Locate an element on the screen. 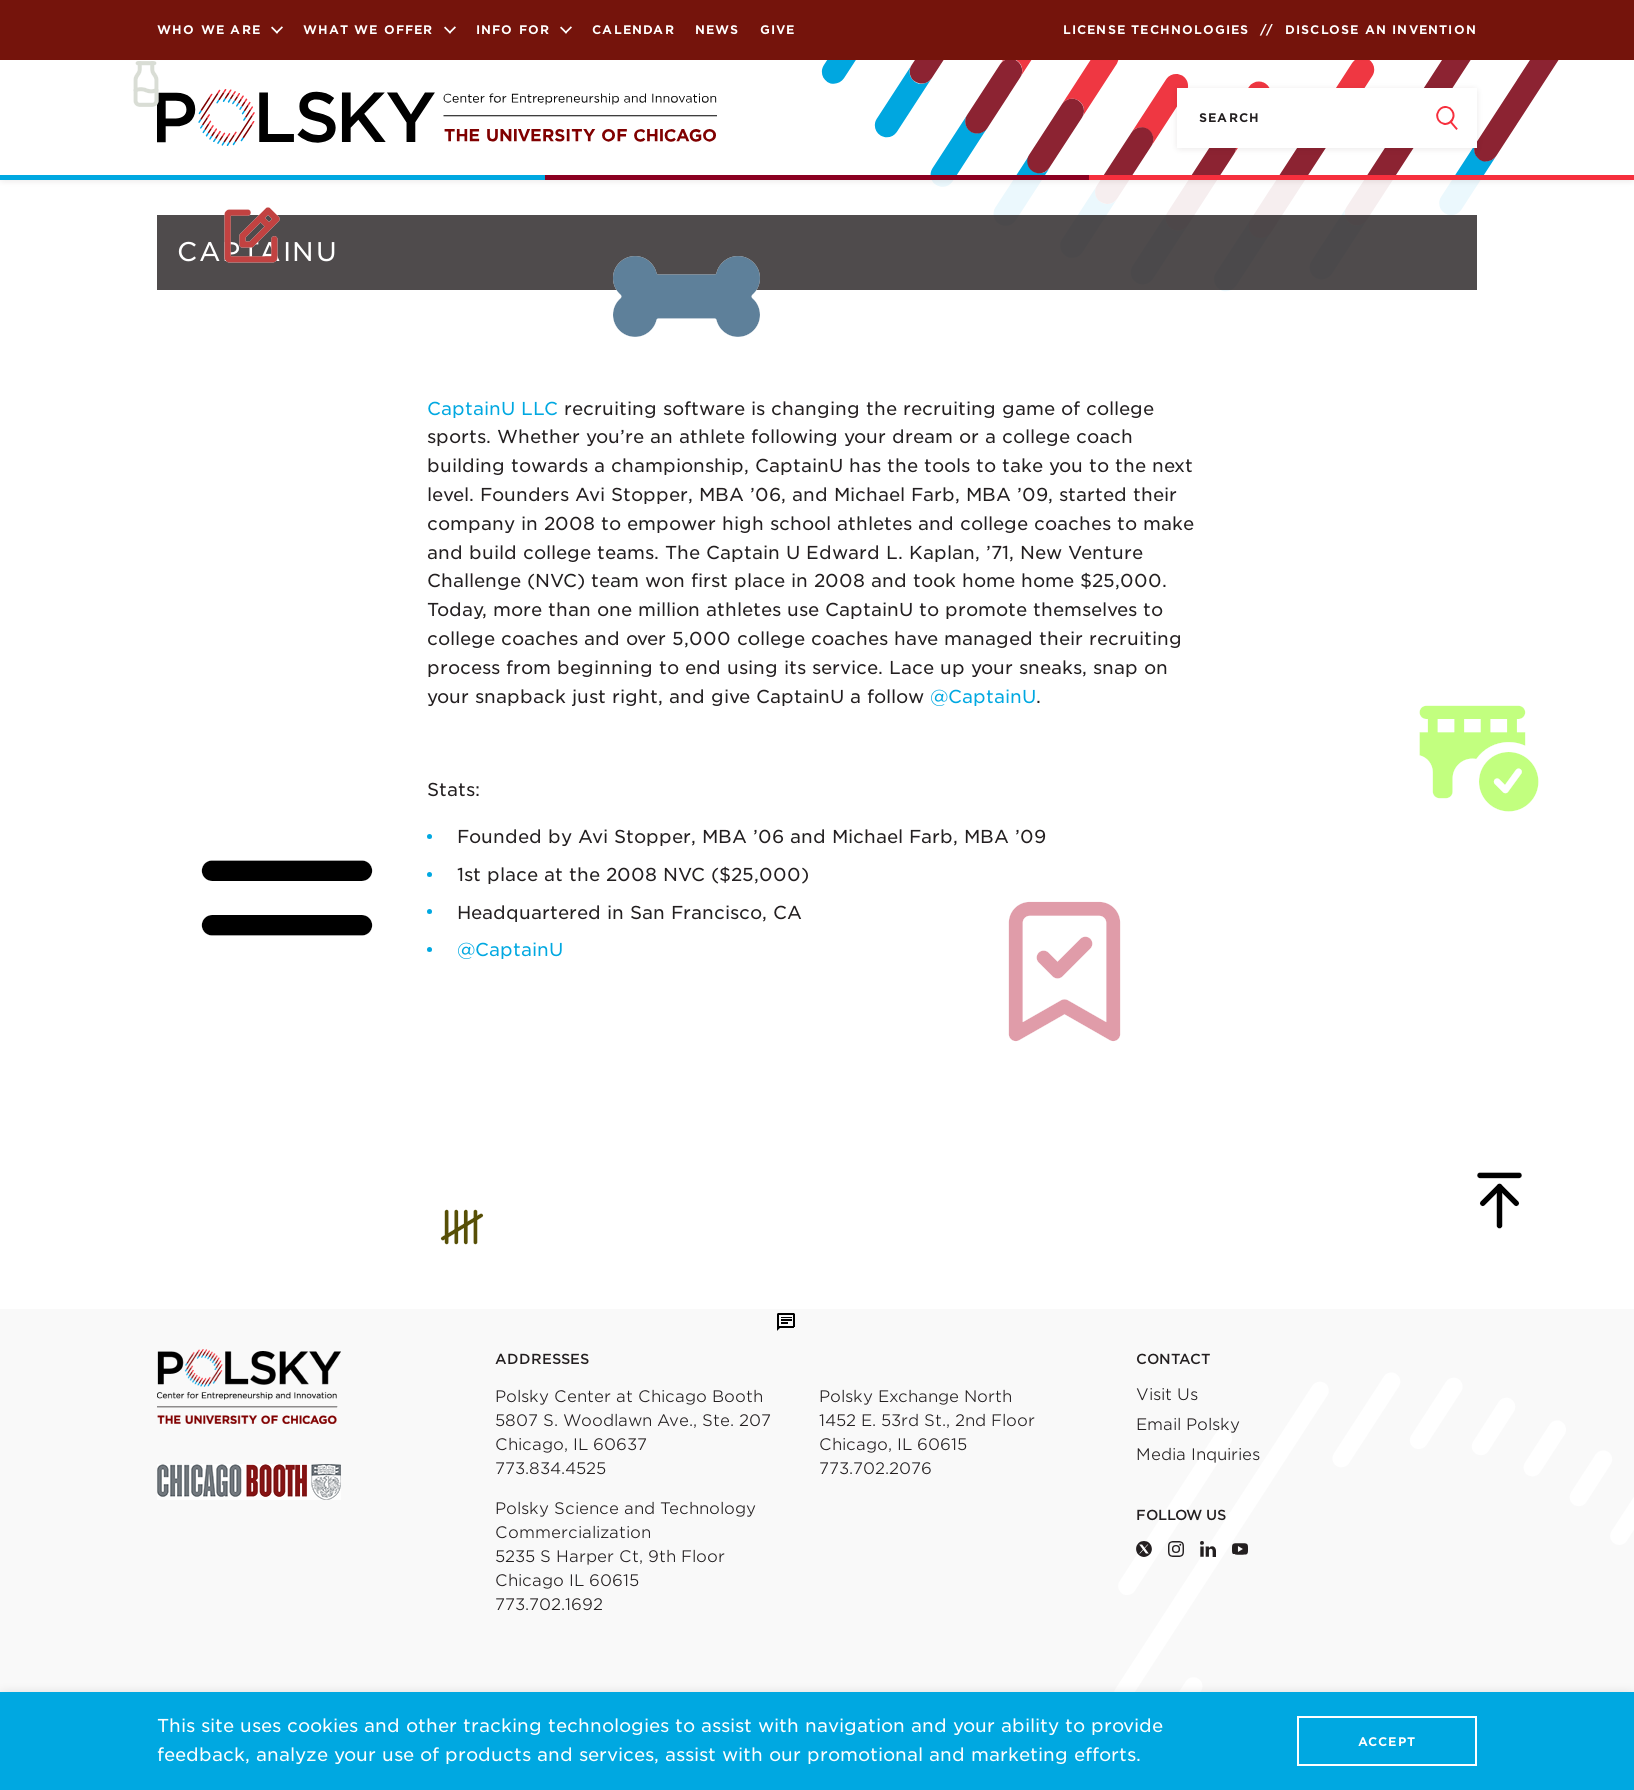  open chat or messaging is located at coordinates (786, 1322).